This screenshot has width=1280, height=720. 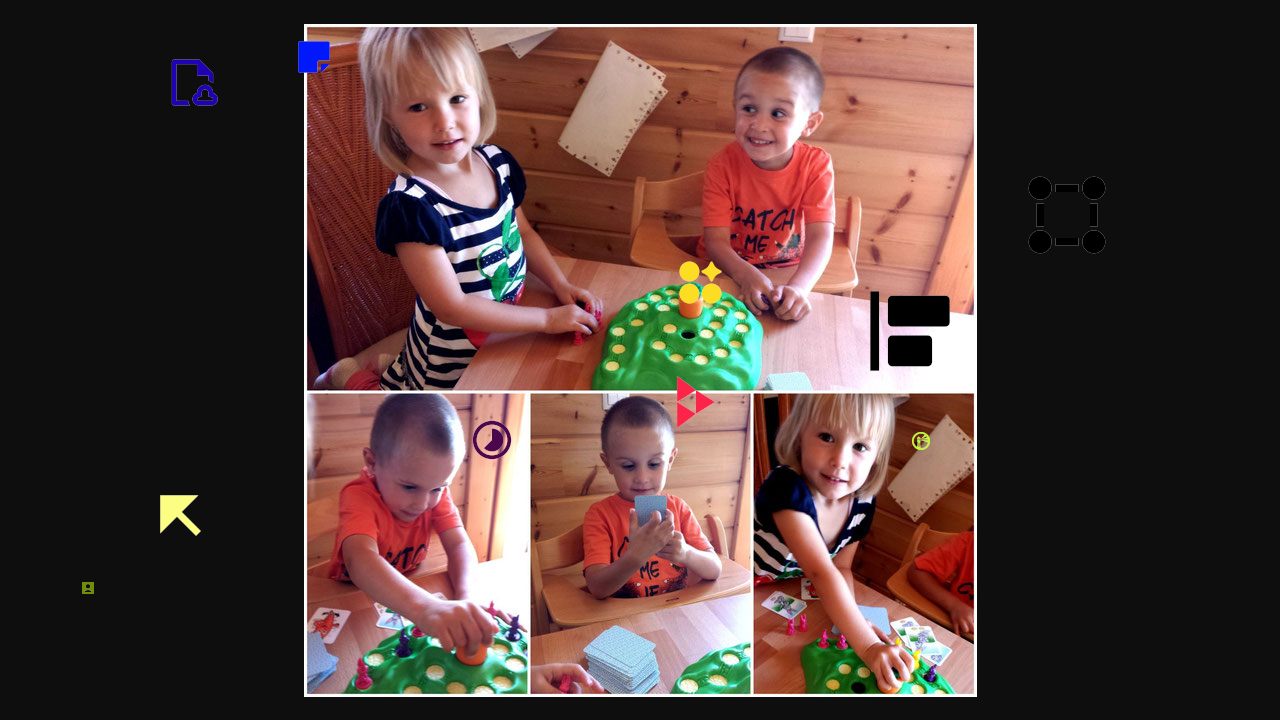 What do you see at coordinates (492, 440) in the screenshot?
I see `indicates task or download is 50% complete` at bounding box center [492, 440].